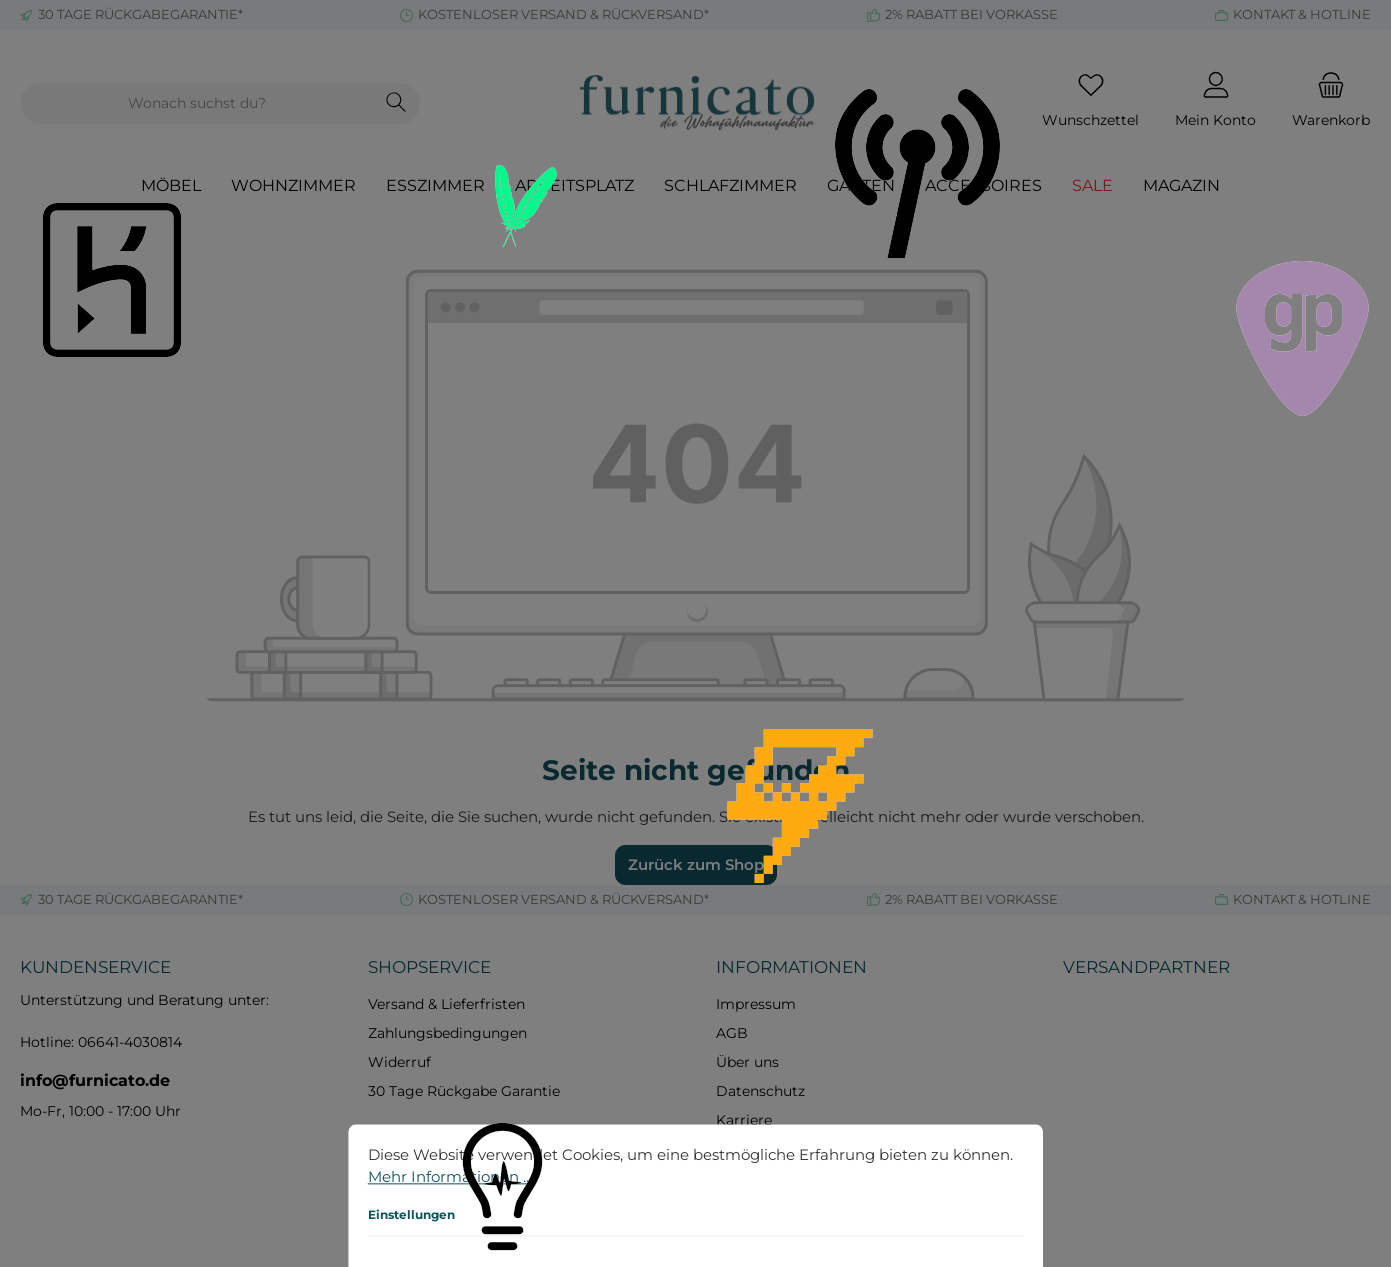 This screenshot has height=1267, width=1391. What do you see at coordinates (1302, 338) in the screenshot?
I see `open guitar pro application` at bounding box center [1302, 338].